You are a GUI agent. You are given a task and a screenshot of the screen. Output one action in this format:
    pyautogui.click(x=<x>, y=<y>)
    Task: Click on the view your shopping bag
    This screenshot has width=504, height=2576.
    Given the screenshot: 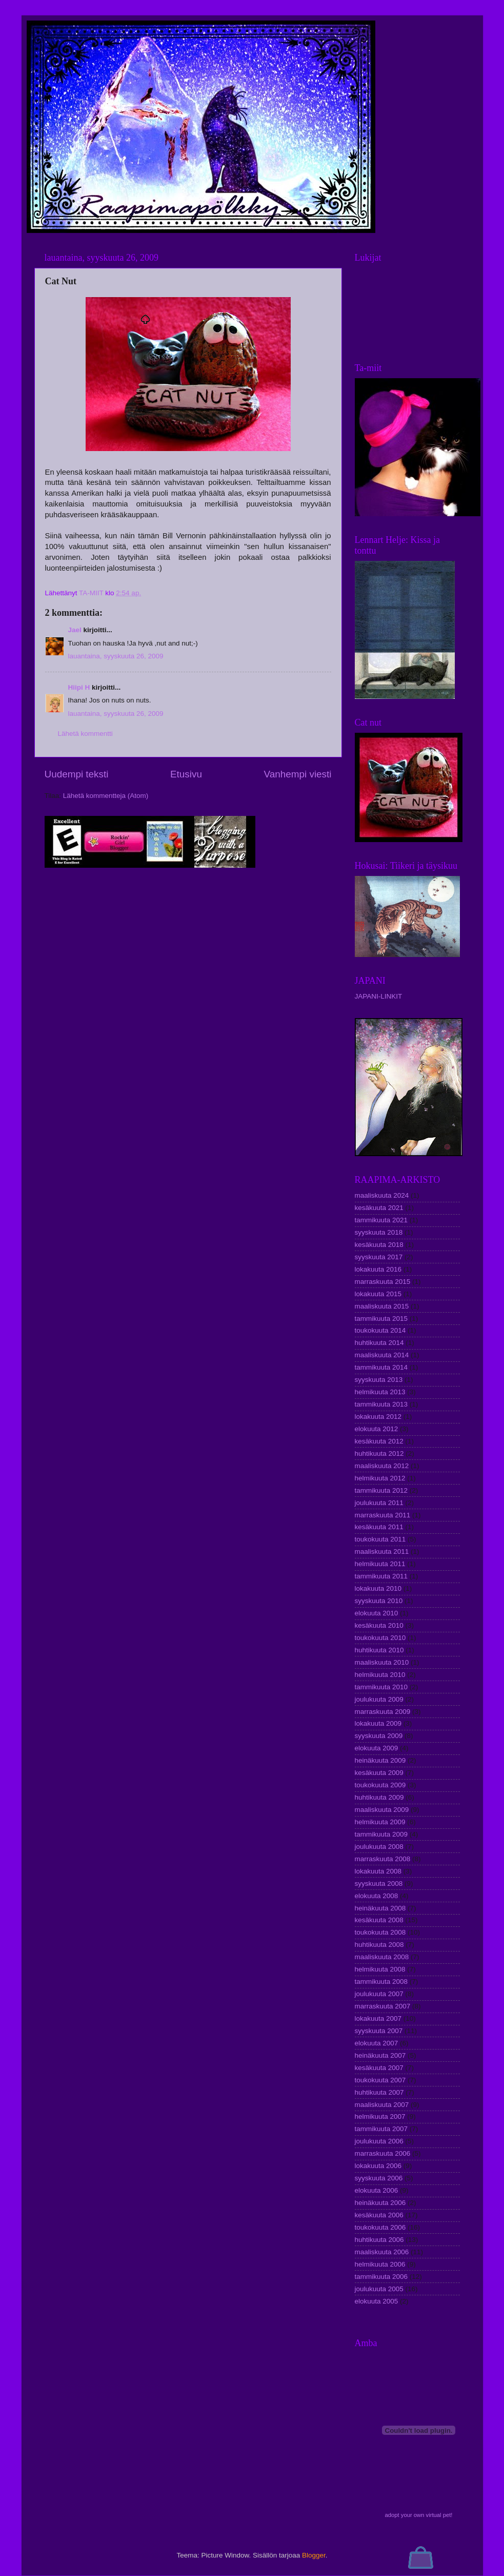 What is the action you would take?
    pyautogui.click(x=420, y=2559)
    